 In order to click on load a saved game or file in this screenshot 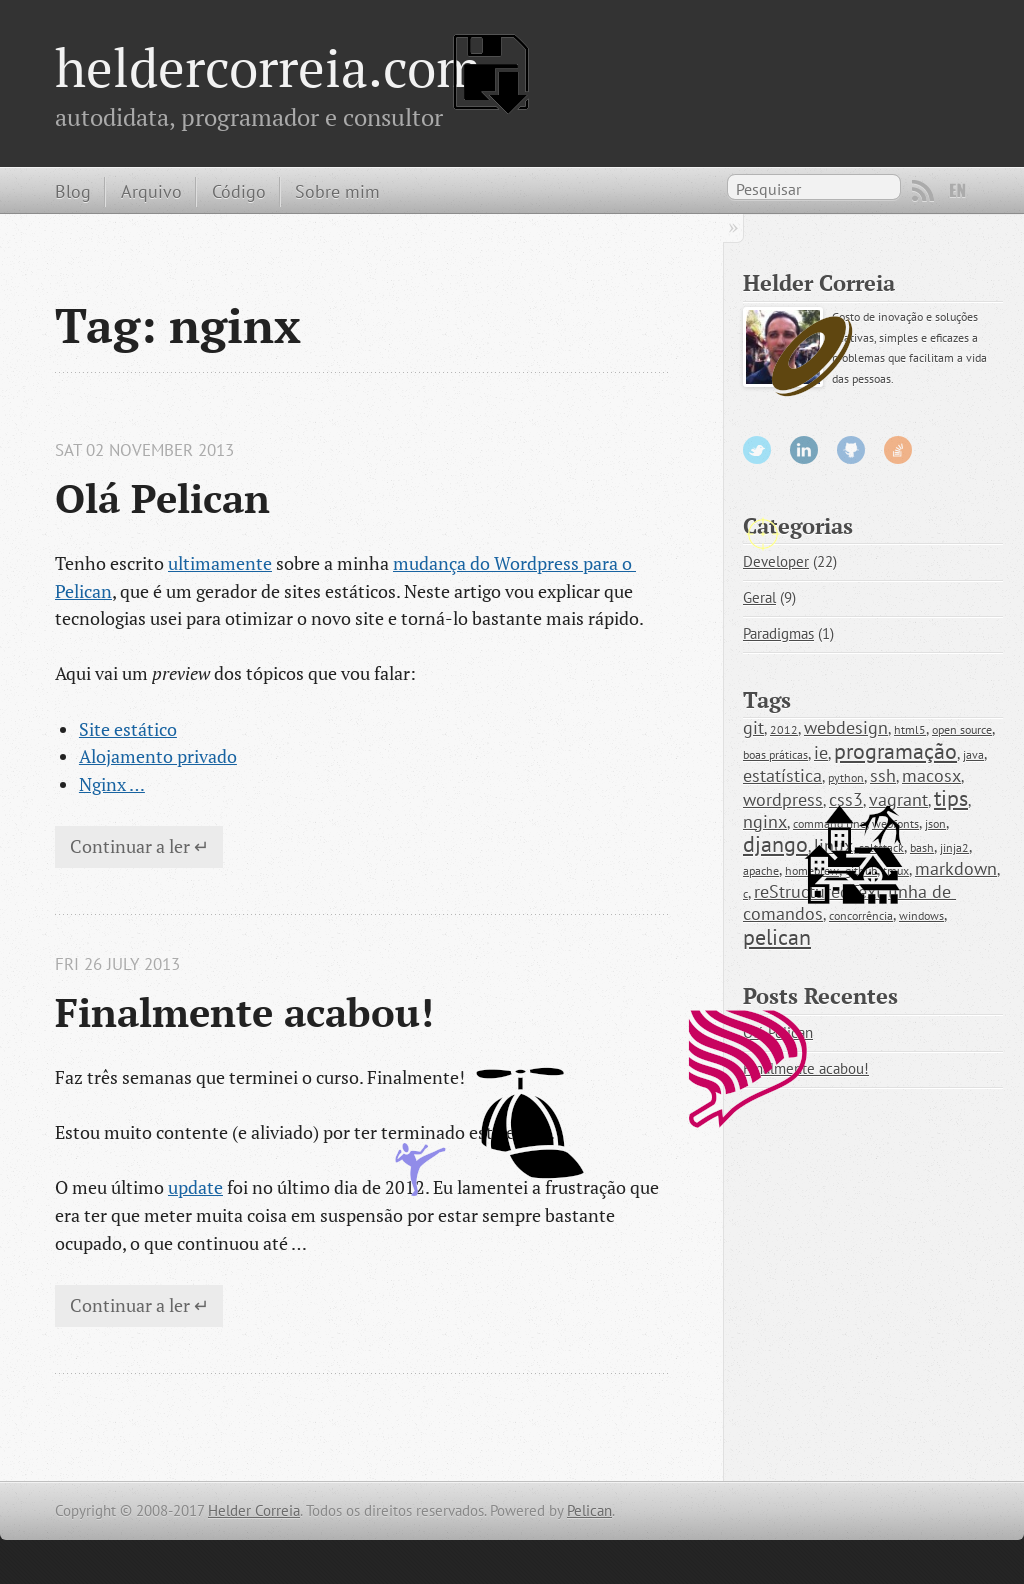, I will do `click(491, 72)`.